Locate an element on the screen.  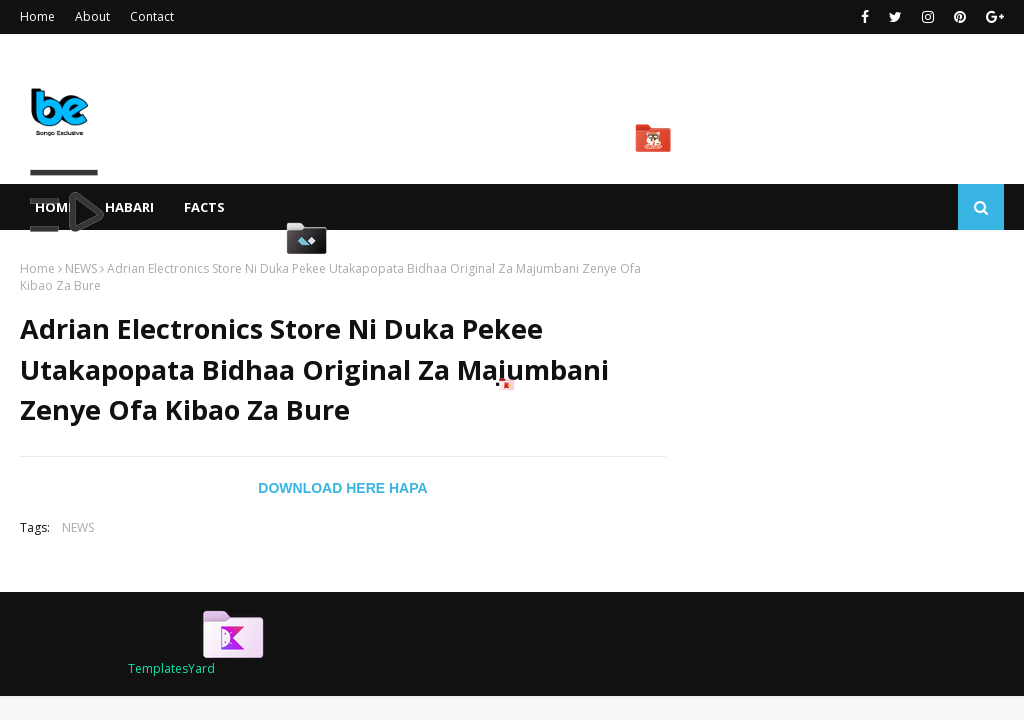
view or manage the play queue is located at coordinates (64, 198).